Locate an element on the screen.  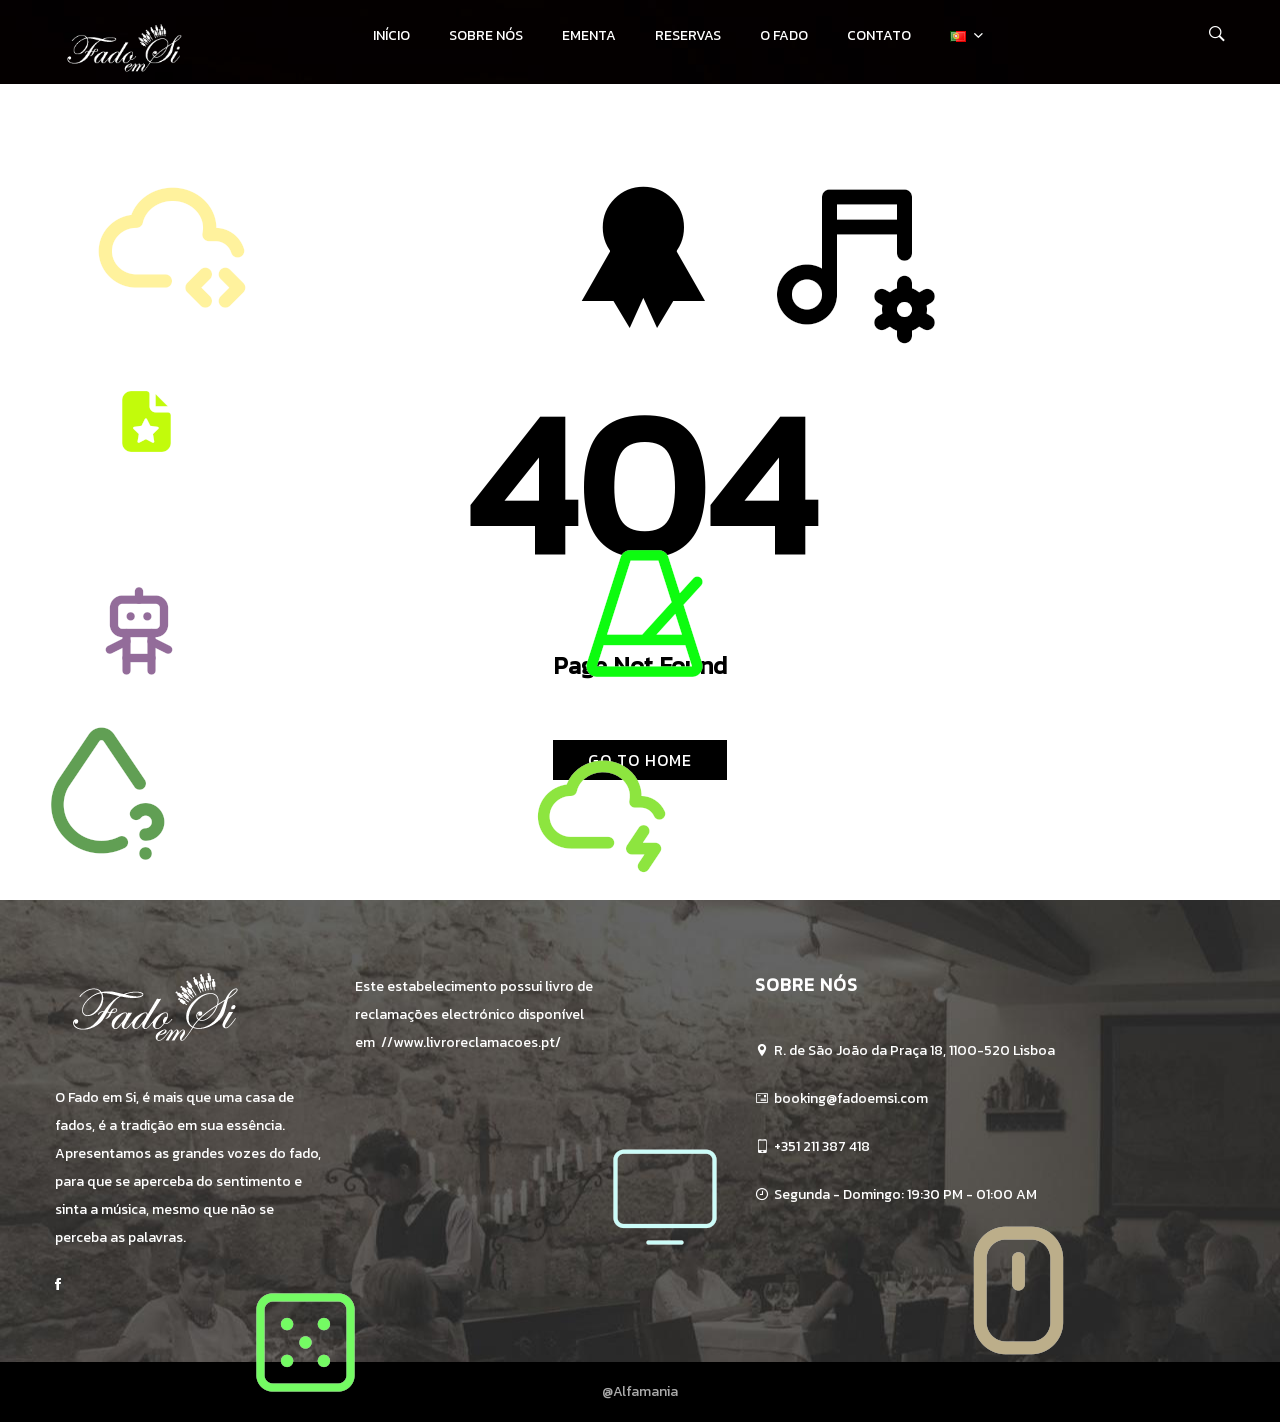
check water quality or status is located at coordinates (101, 790).